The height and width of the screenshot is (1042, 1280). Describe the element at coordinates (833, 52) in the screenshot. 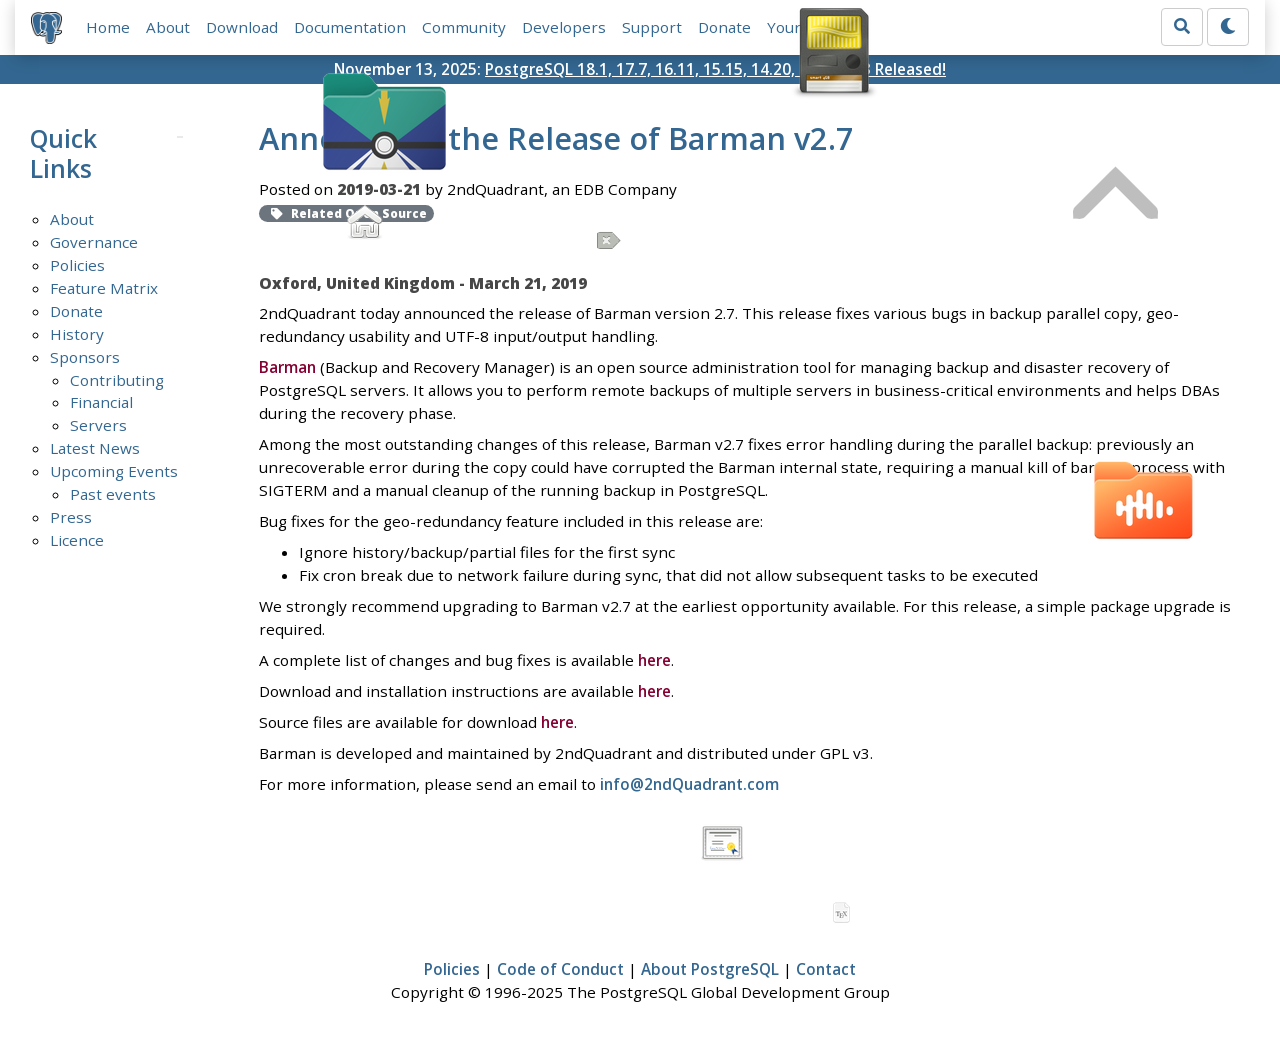

I see `access removable flash storage device` at that location.